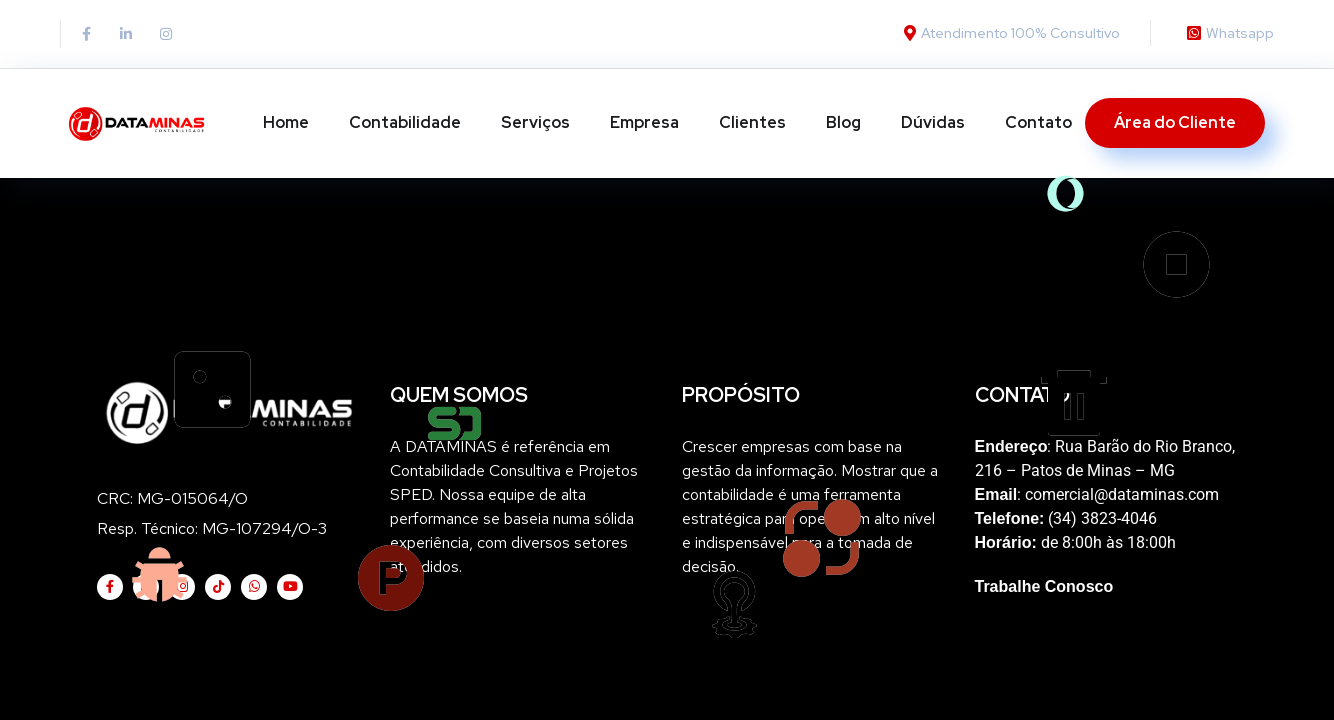 The image size is (1334, 720). I want to click on stop media playback, so click(1176, 264).